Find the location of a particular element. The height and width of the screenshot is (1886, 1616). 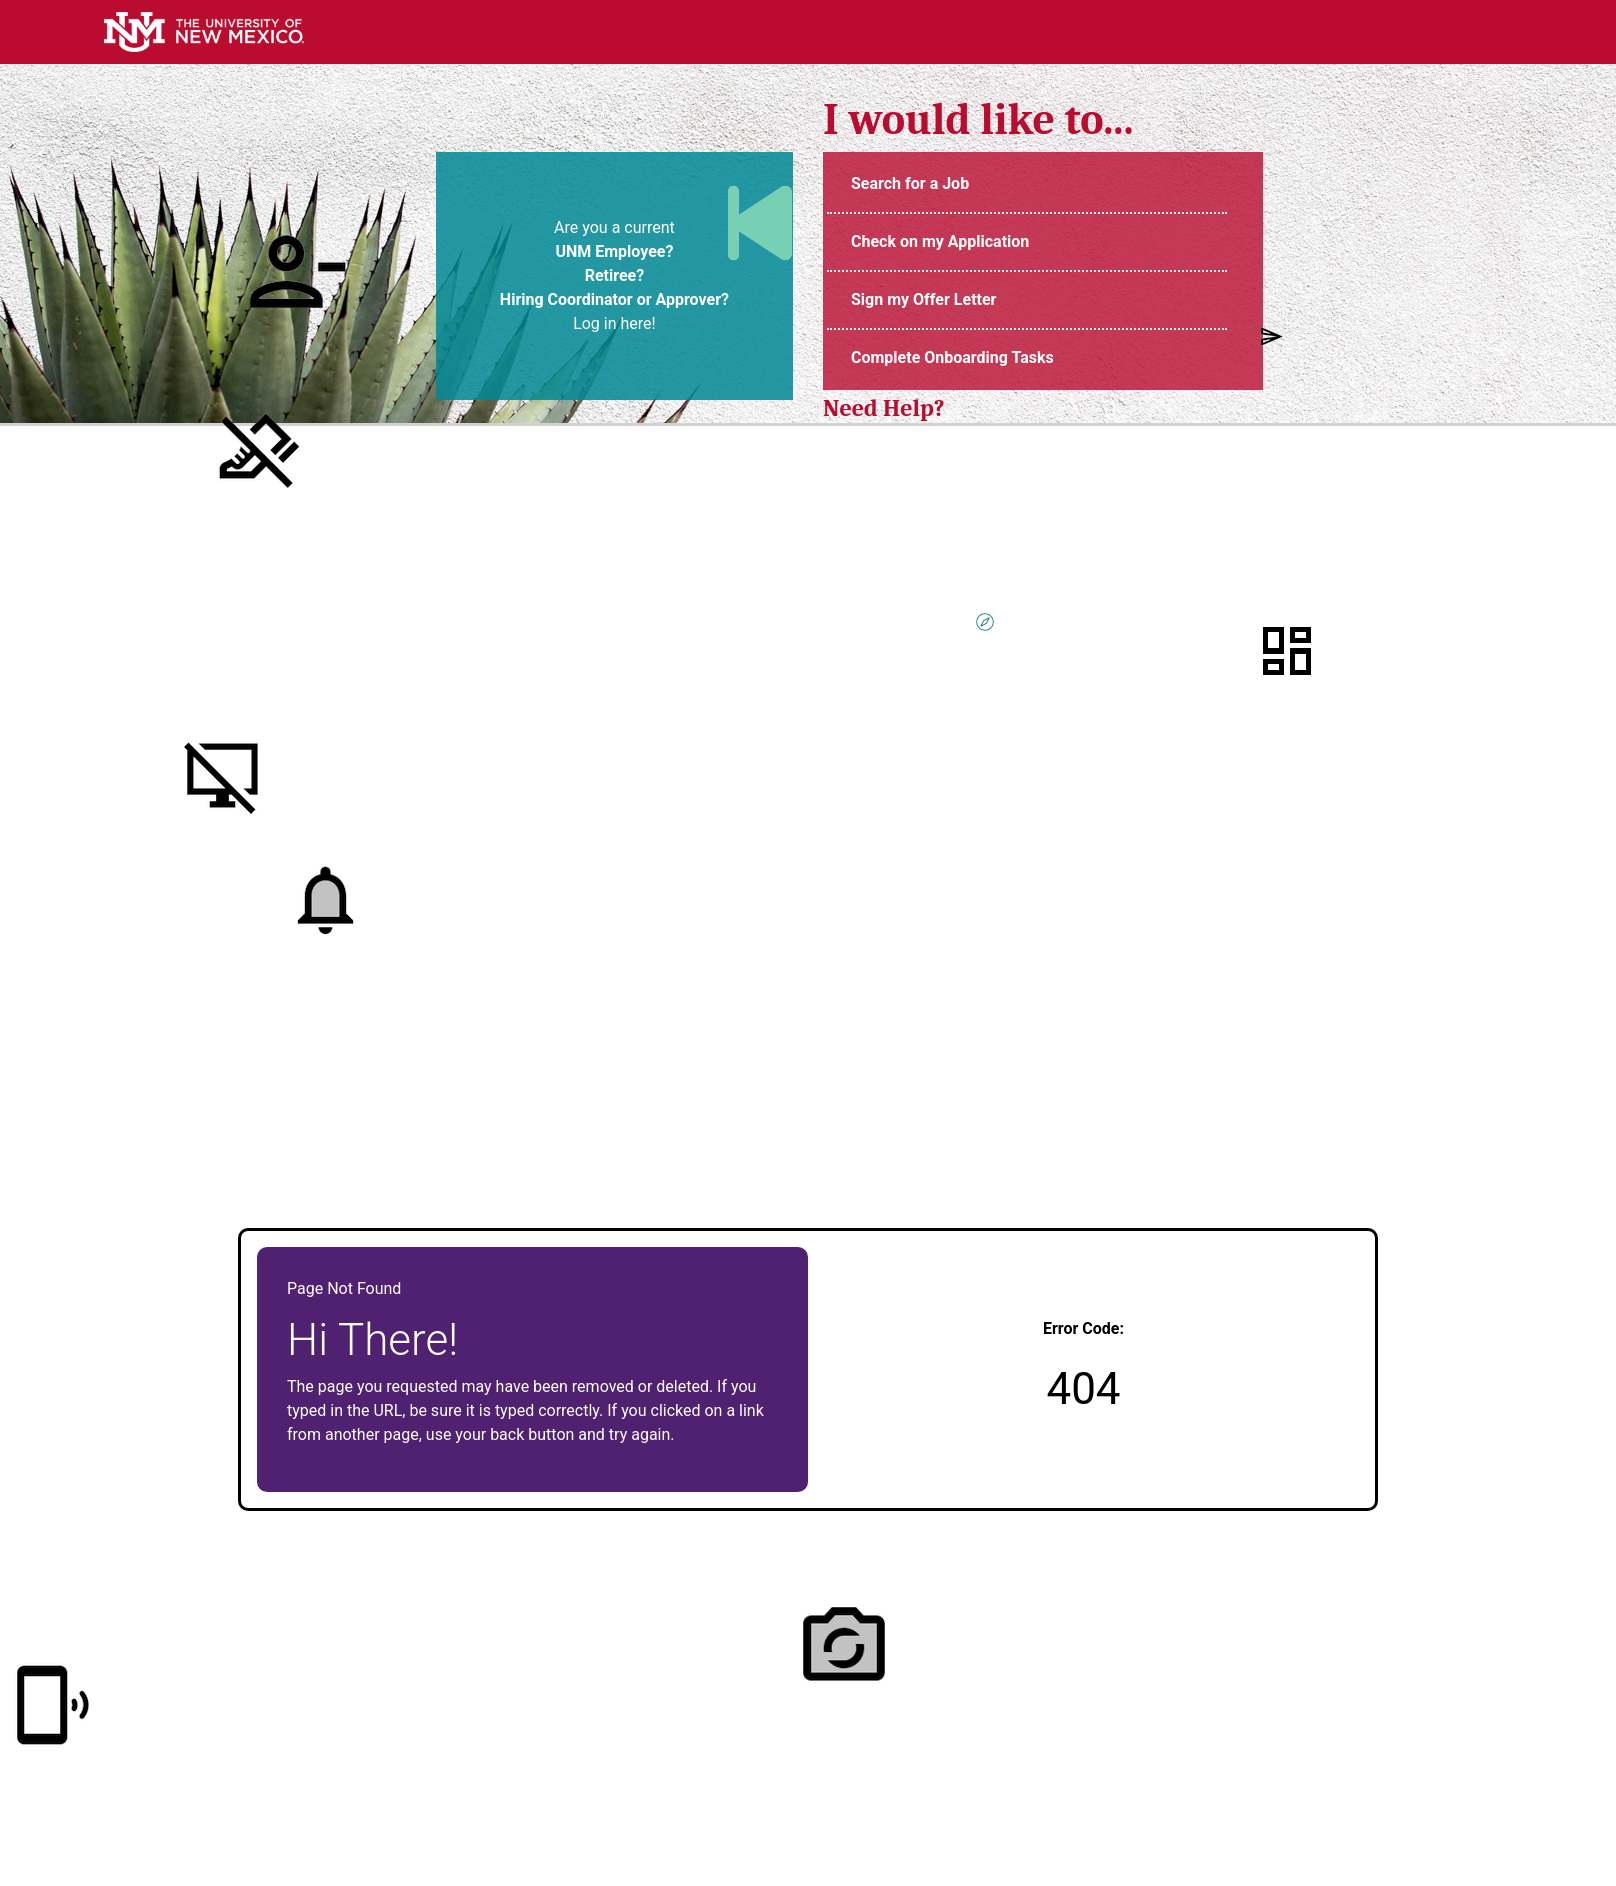

send a message or email is located at coordinates (1271, 336).